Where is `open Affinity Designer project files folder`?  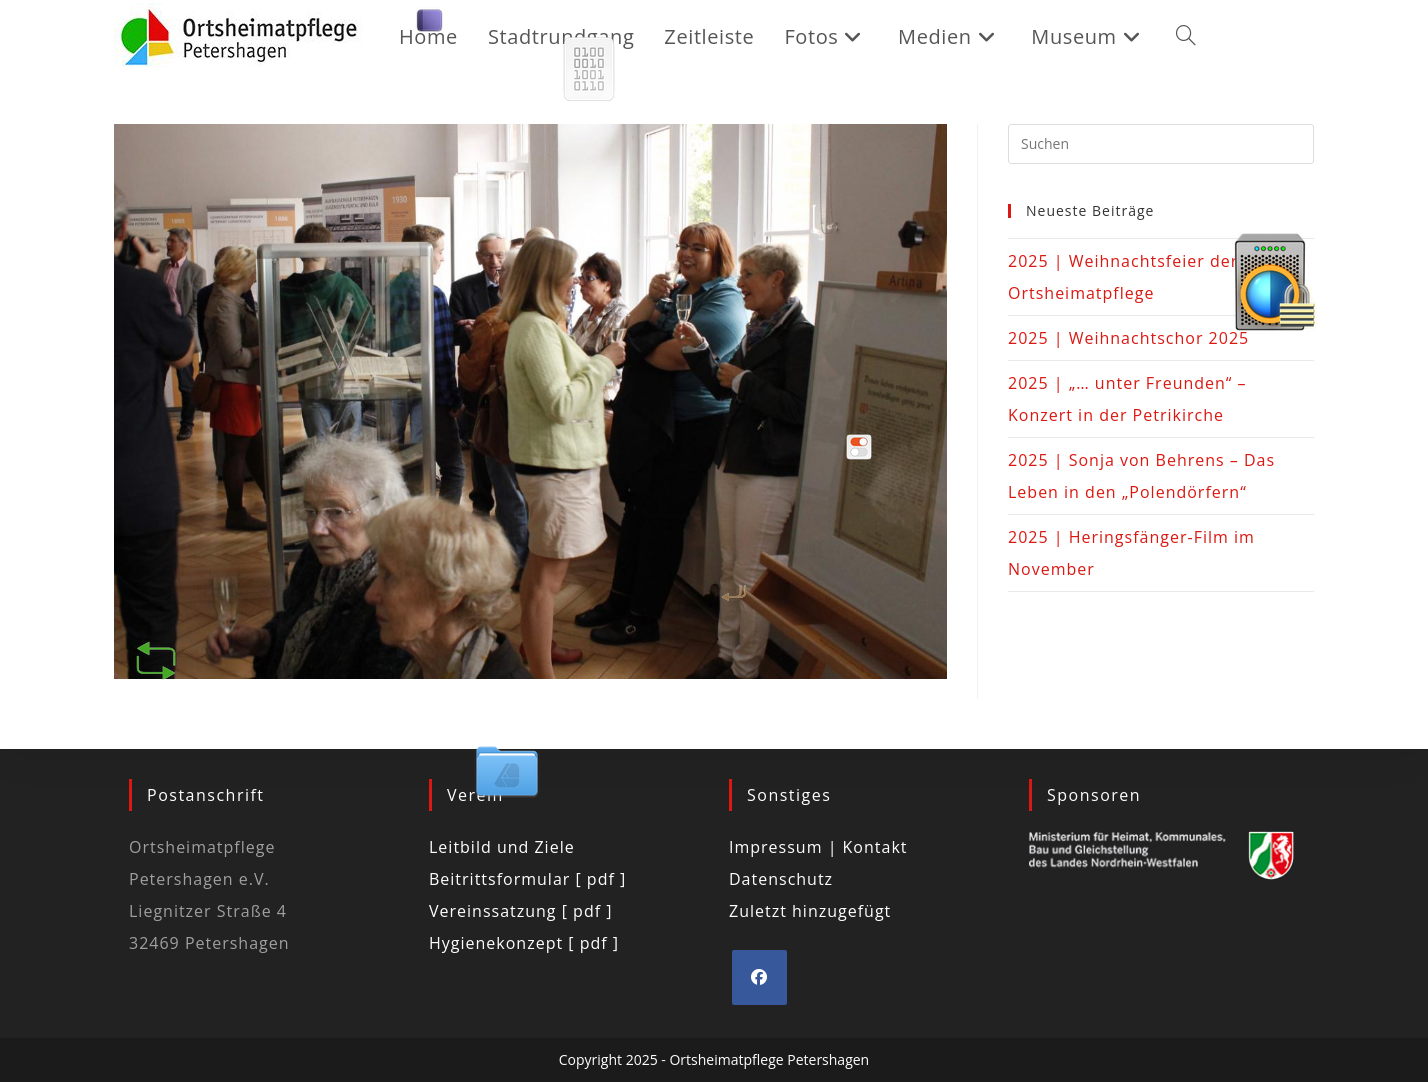
open Affinity Designer project files folder is located at coordinates (507, 771).